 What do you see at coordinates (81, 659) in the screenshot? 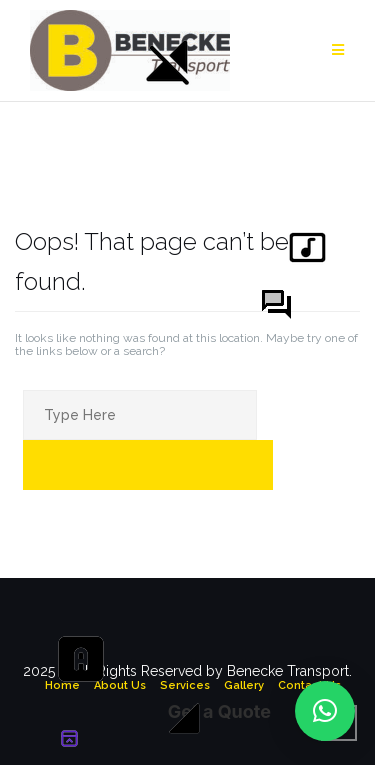
I see `select text formatting option A` at bounding box center [81, 659].